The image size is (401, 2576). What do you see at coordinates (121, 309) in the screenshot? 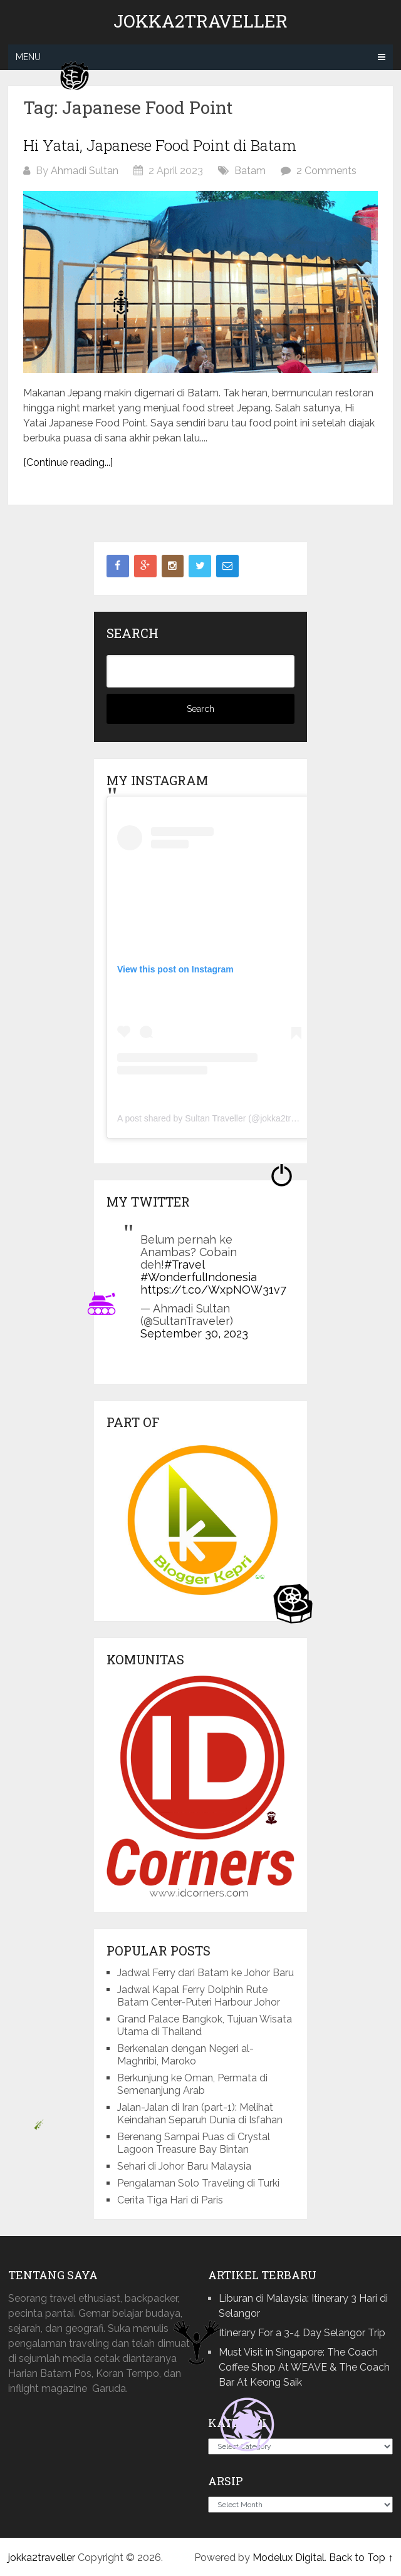
I see `indicates a skeleton or bone-related game element` at bounding box center [121, 309].